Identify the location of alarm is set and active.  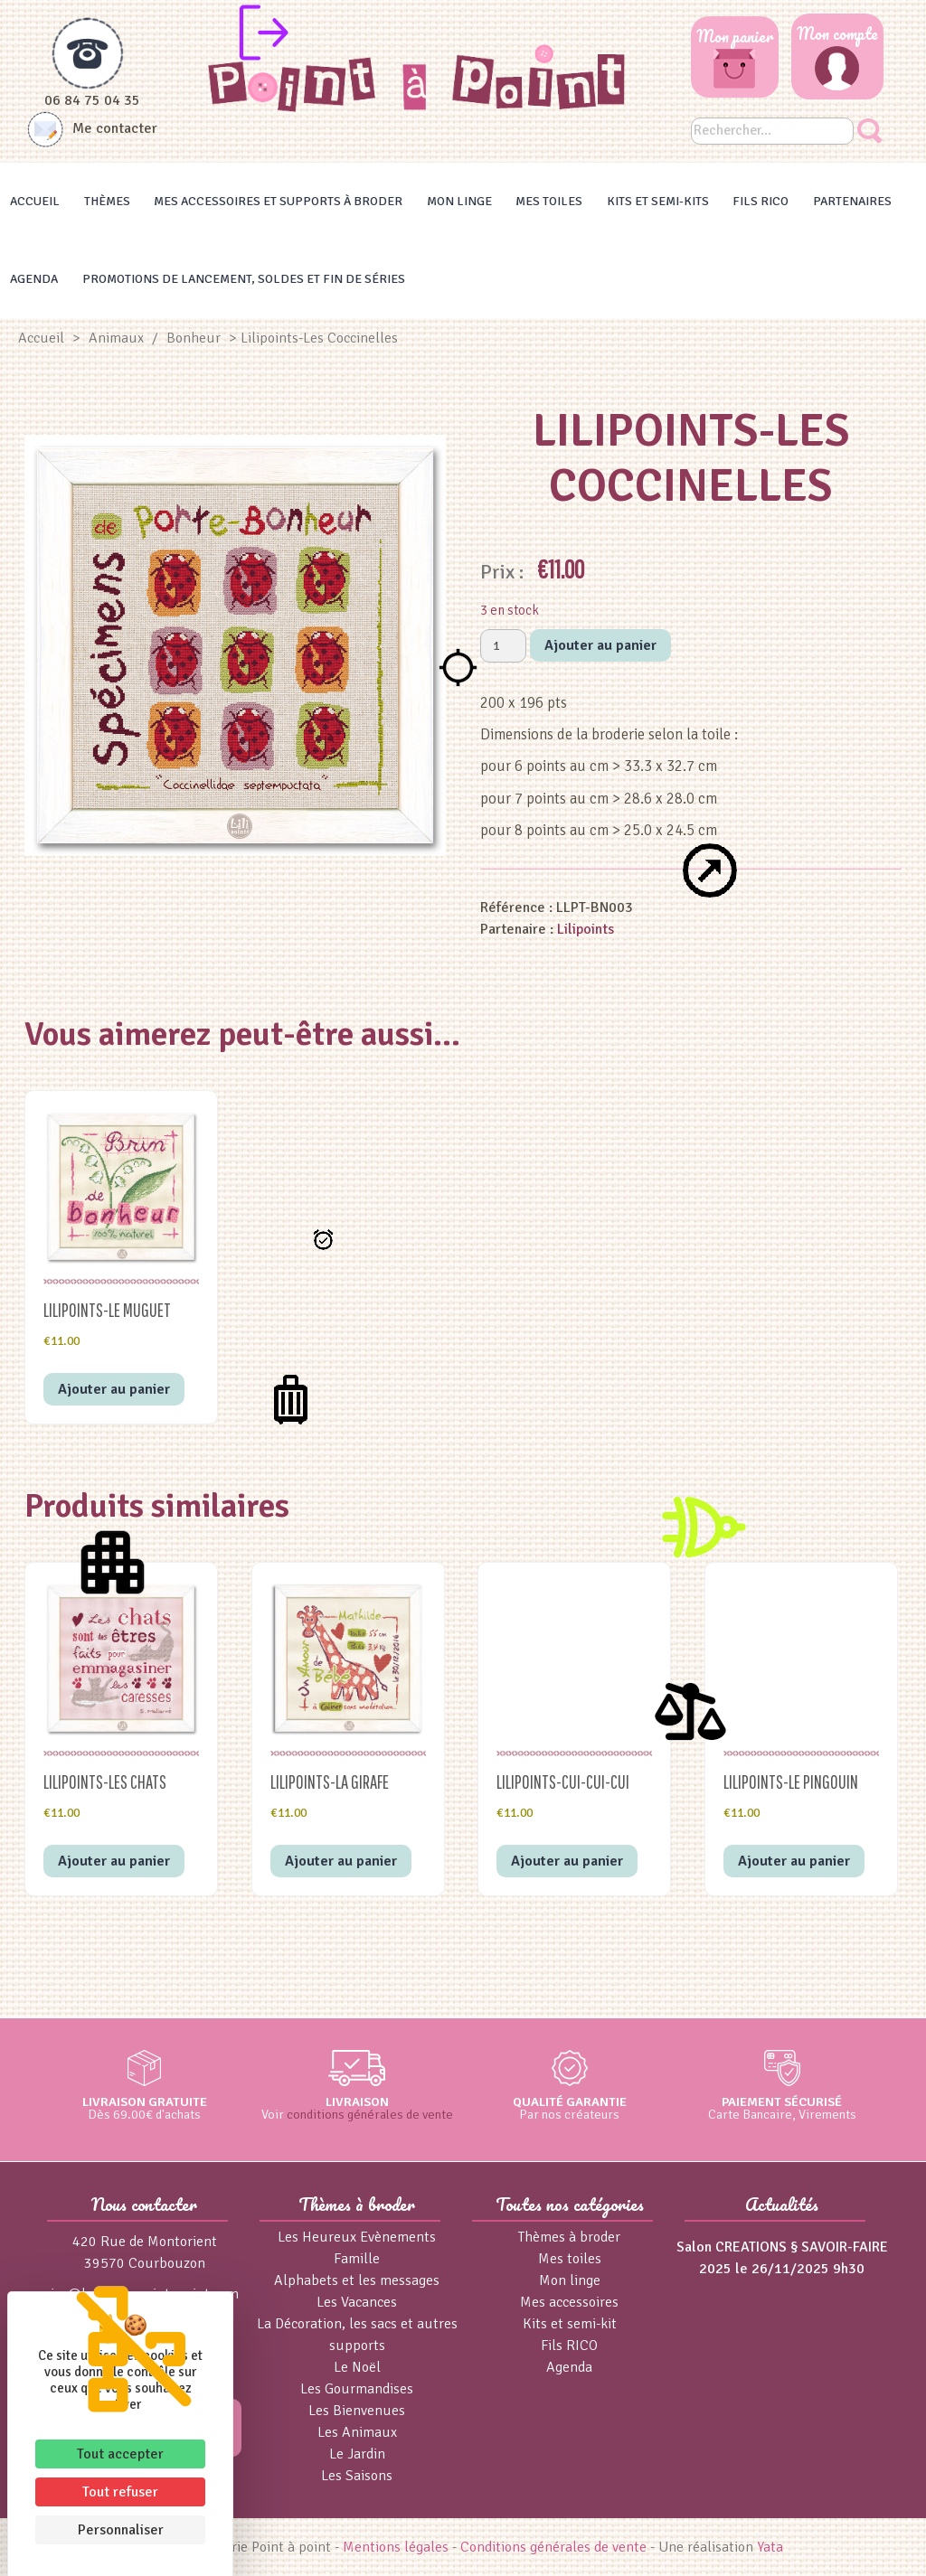
(323, 1239).